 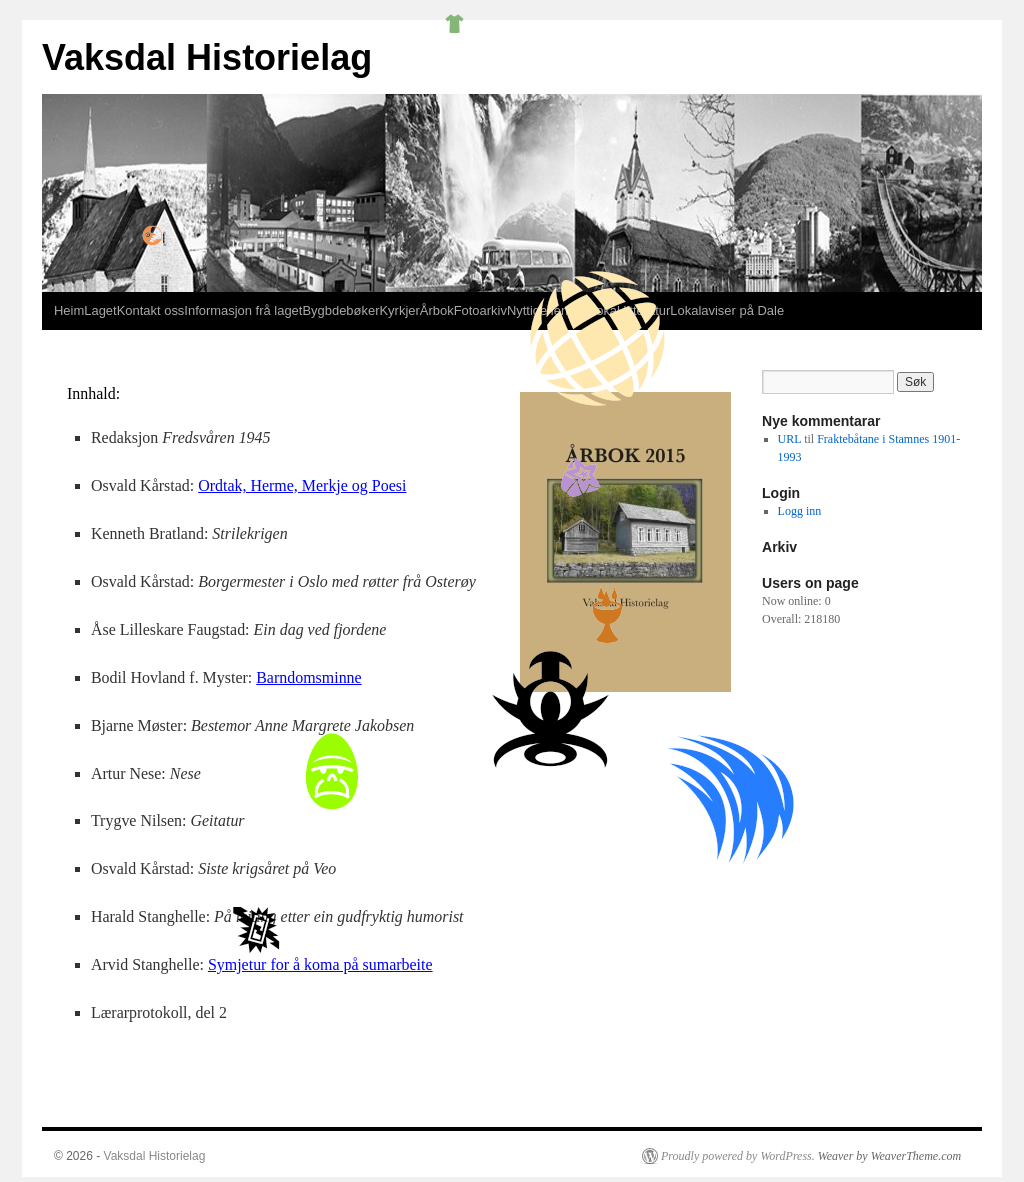 What do you see at coordinates (152, 235) in the screenshot?
I see `toggle dark mode or night theme` at bounding box center [152, 235].